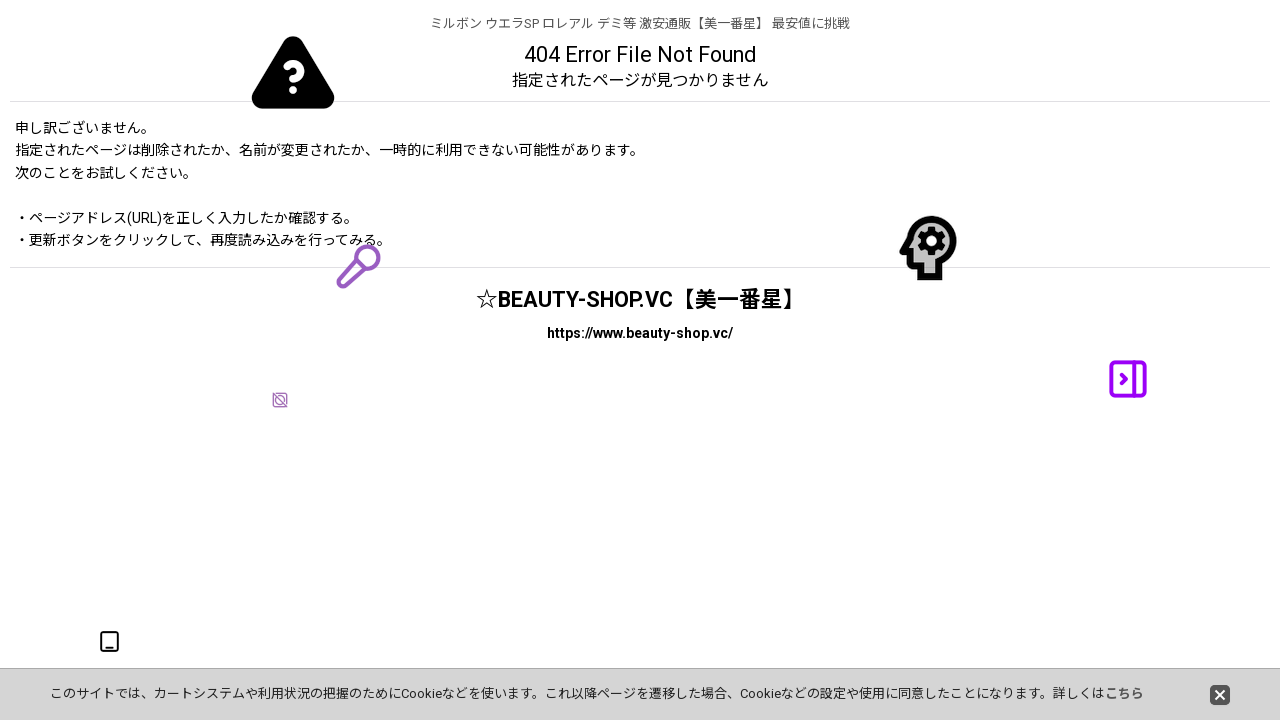  What do you see at coordinates (1128, 379) in the screenshot?
I see `collapse the right sidebar panel` at bounding box center [1128, 379].